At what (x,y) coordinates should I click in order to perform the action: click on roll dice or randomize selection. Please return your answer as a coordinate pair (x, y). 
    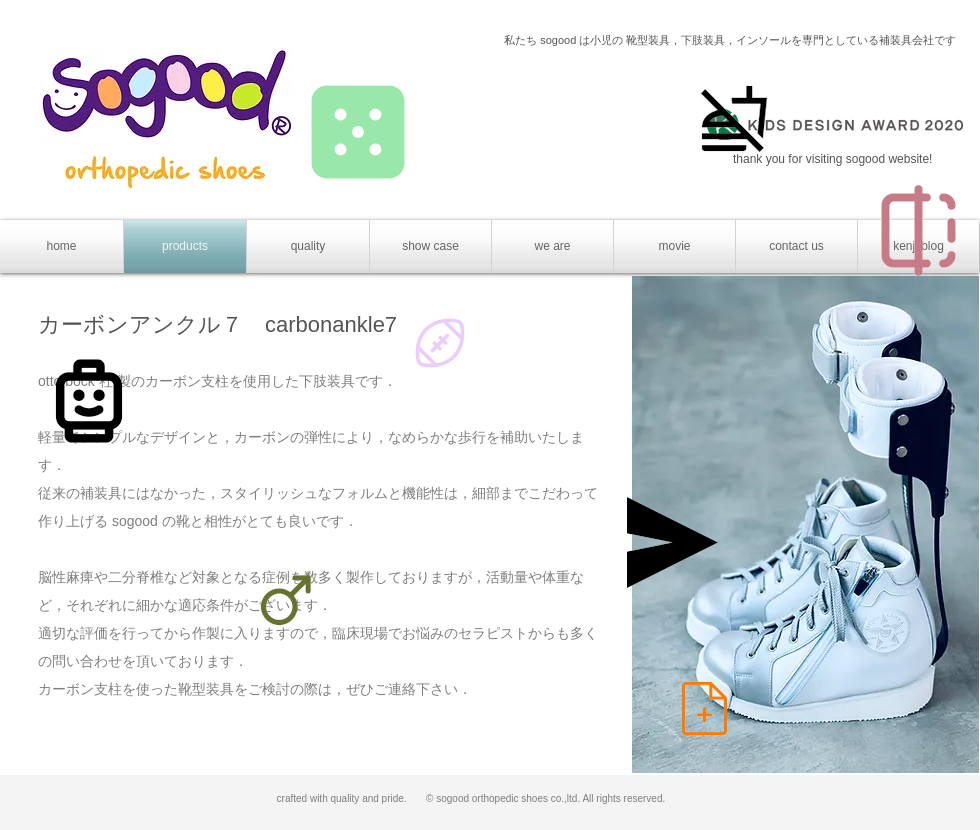
    Looking at the image, I should click on (358, 132).